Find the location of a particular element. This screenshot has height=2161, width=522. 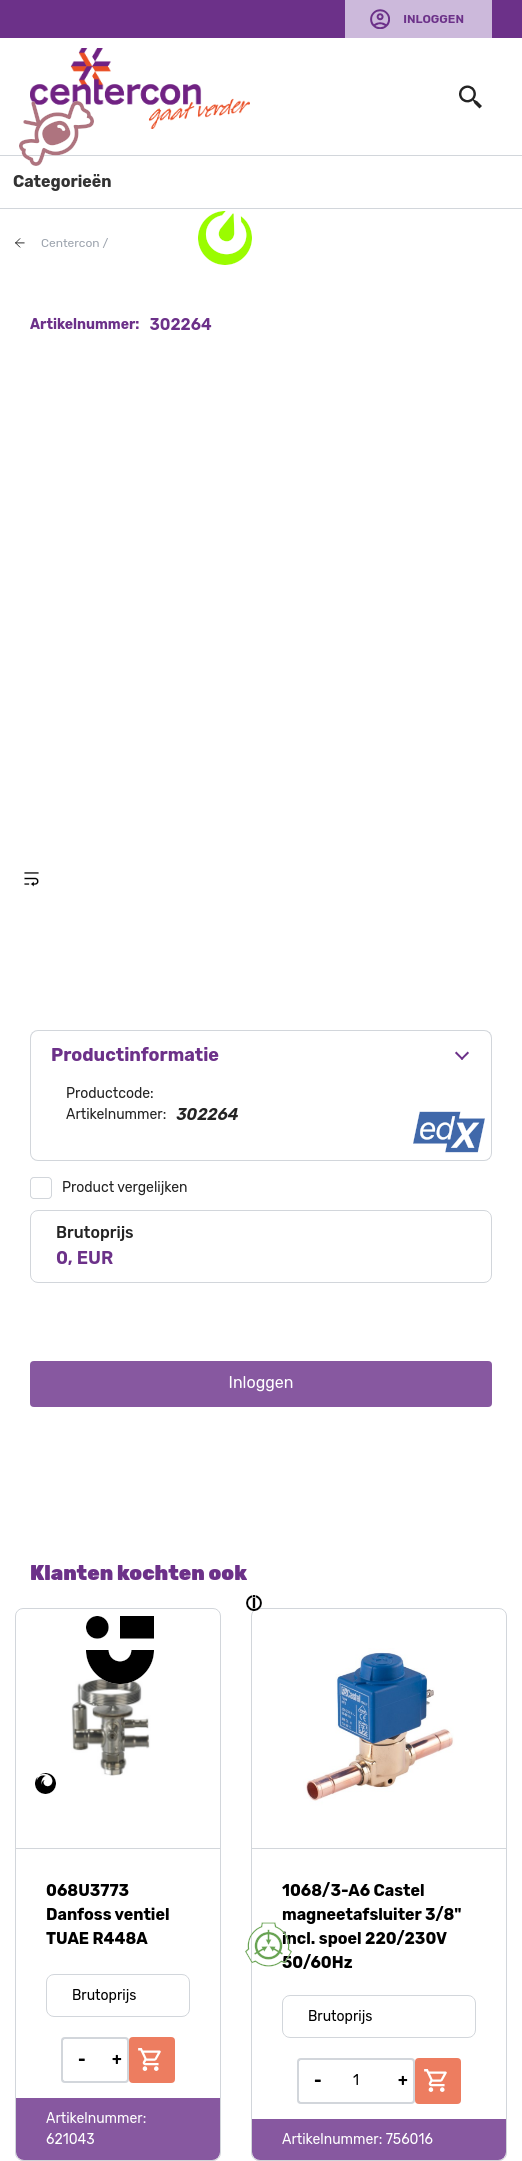

SCP Foundation logo is located at coordinates (268, 1944).